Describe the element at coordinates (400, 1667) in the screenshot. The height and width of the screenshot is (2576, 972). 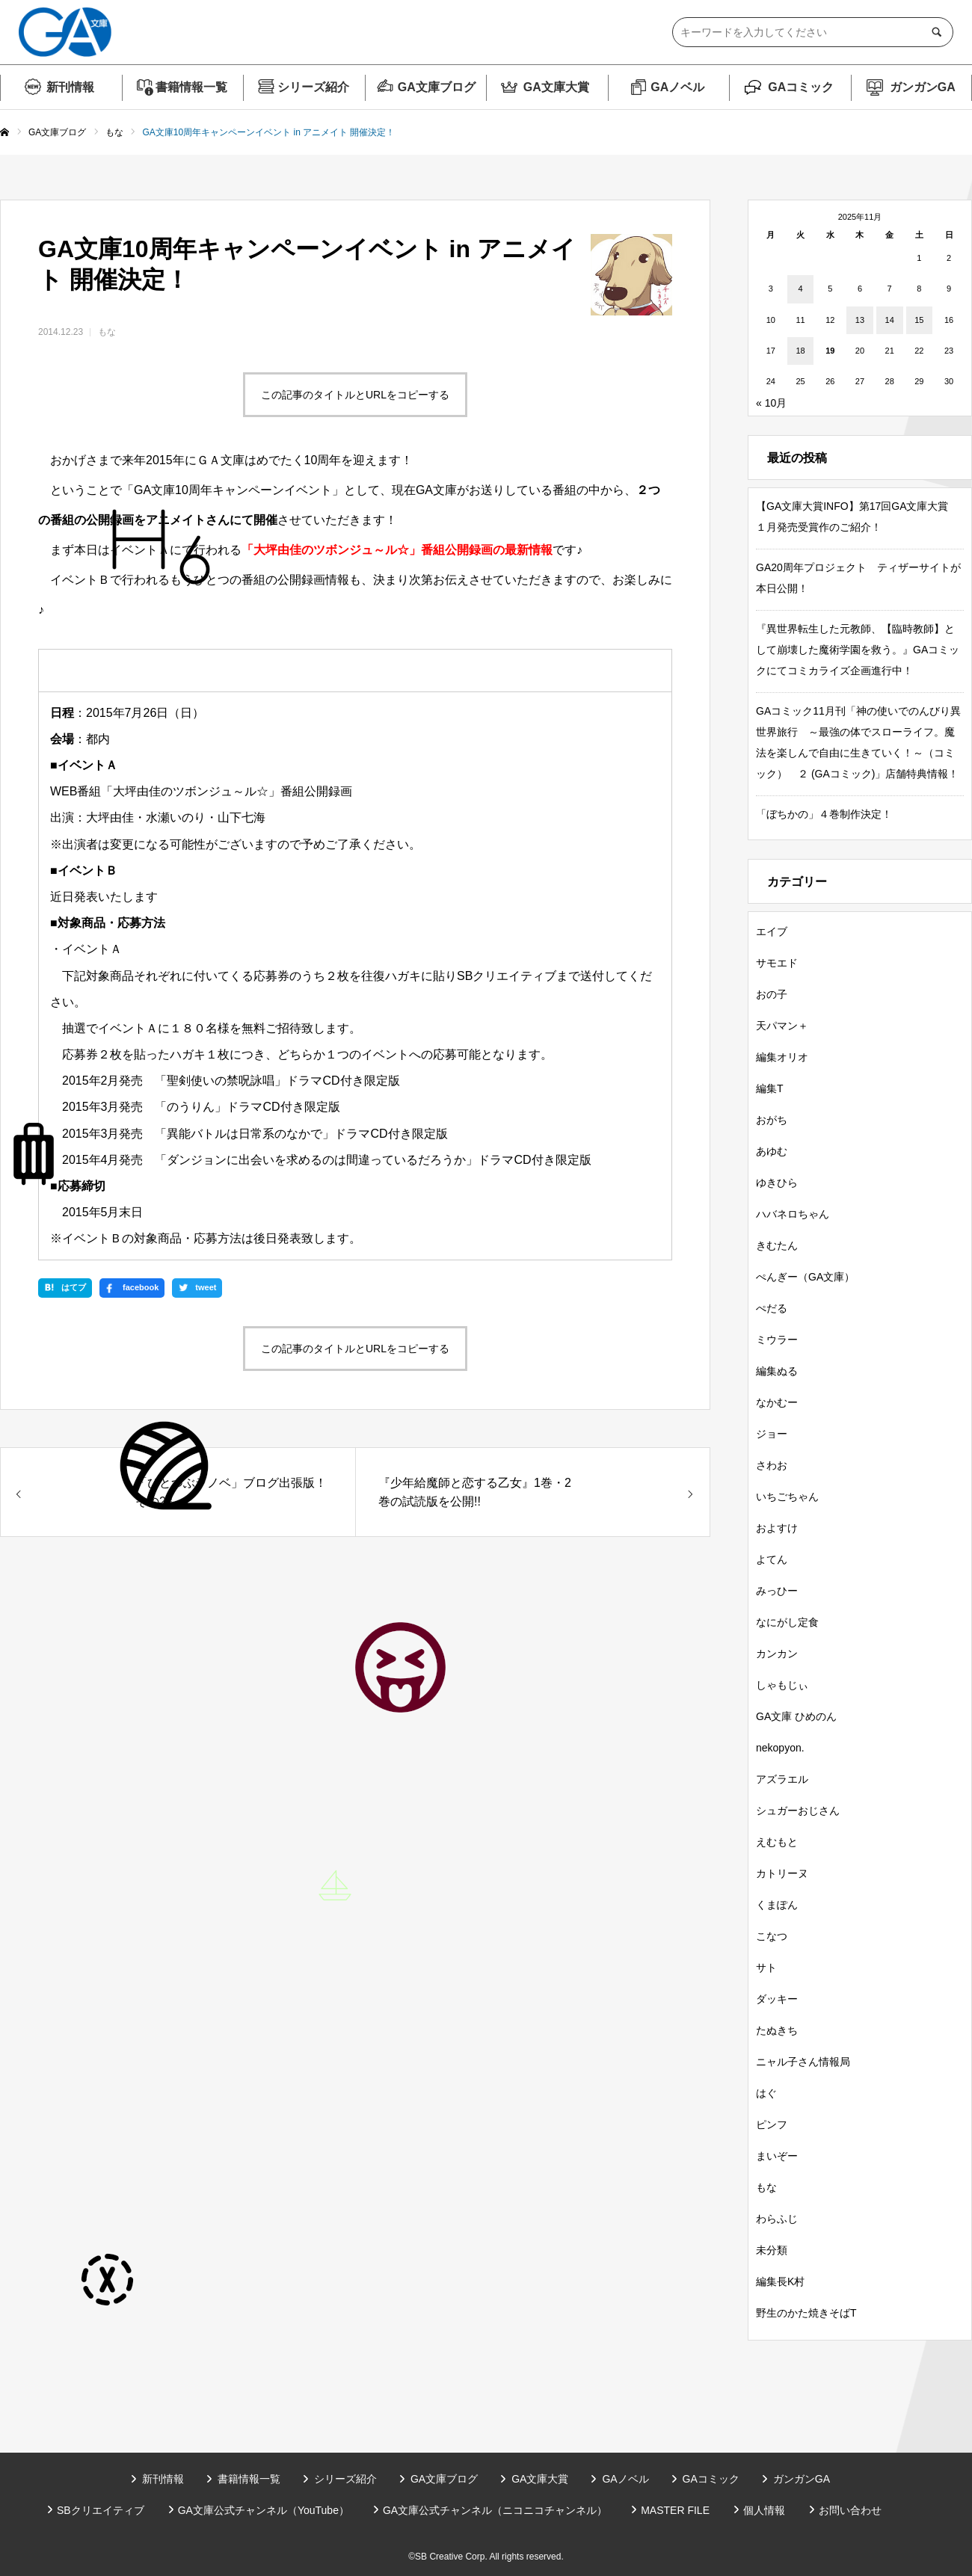
I see `insert a silly or playful emoji reaction` at that location.